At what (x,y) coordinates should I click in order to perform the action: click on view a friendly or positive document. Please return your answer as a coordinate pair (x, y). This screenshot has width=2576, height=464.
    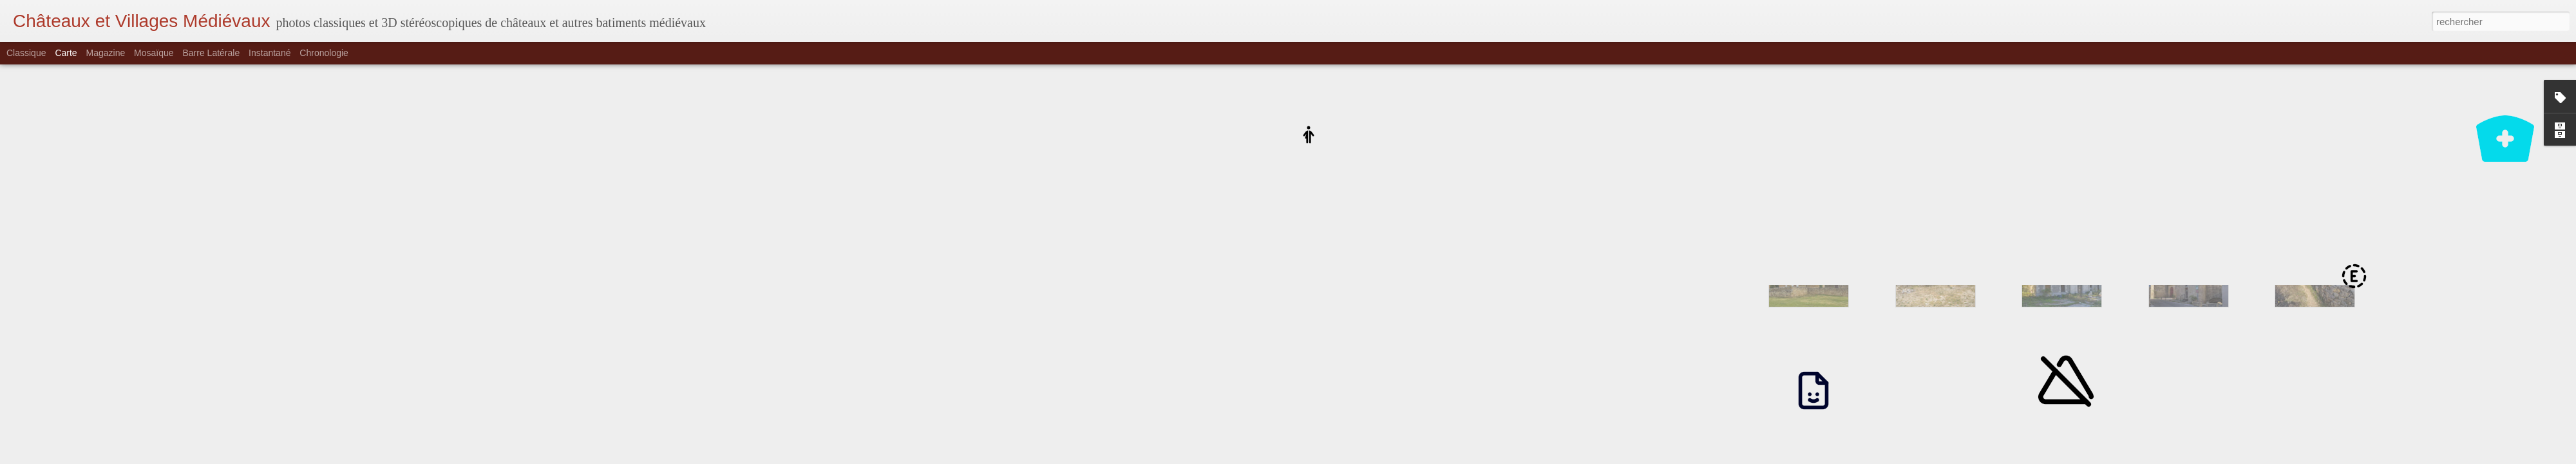
    Looking at the image, I should click on (1814, 391).